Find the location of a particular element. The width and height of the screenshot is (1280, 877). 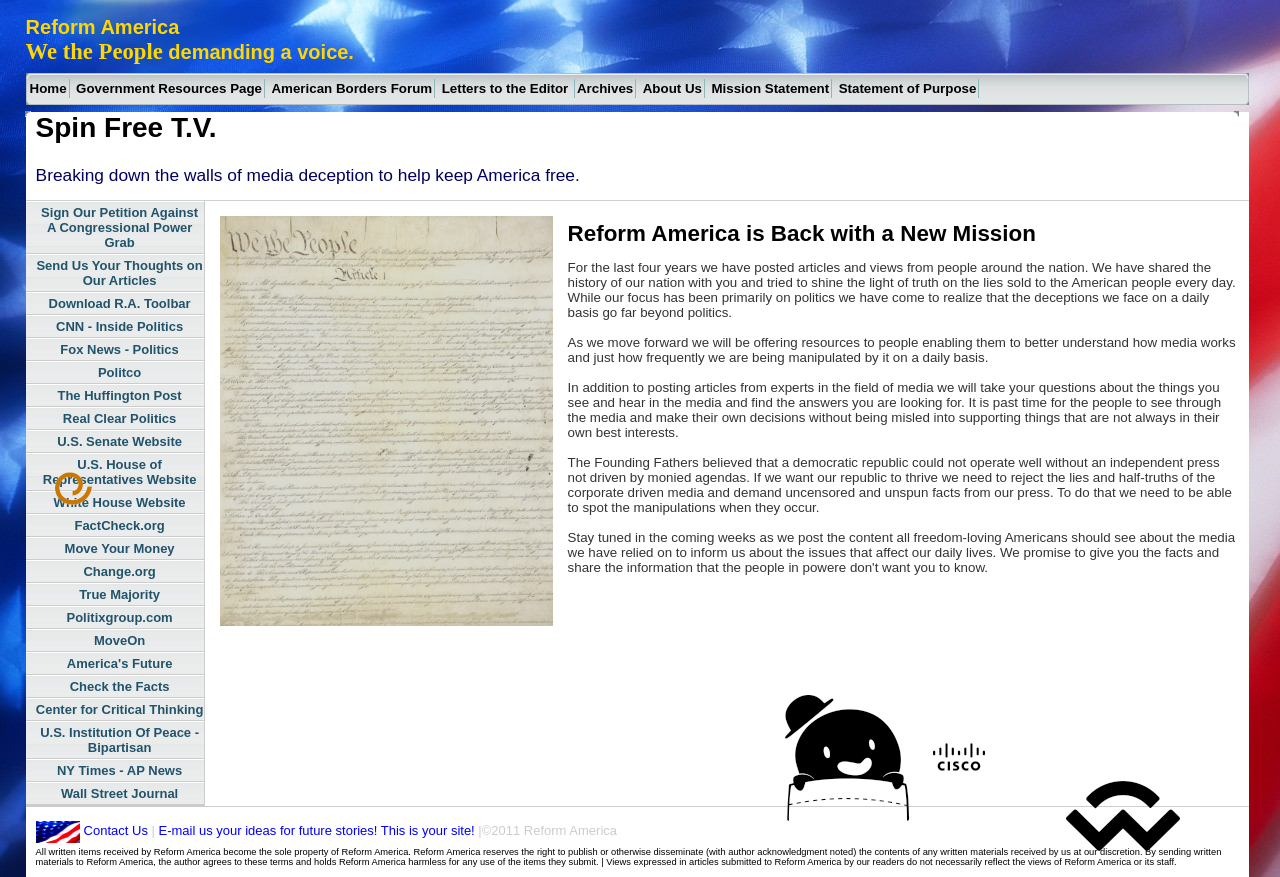

every.org logo is located at coordinates (73, 488).